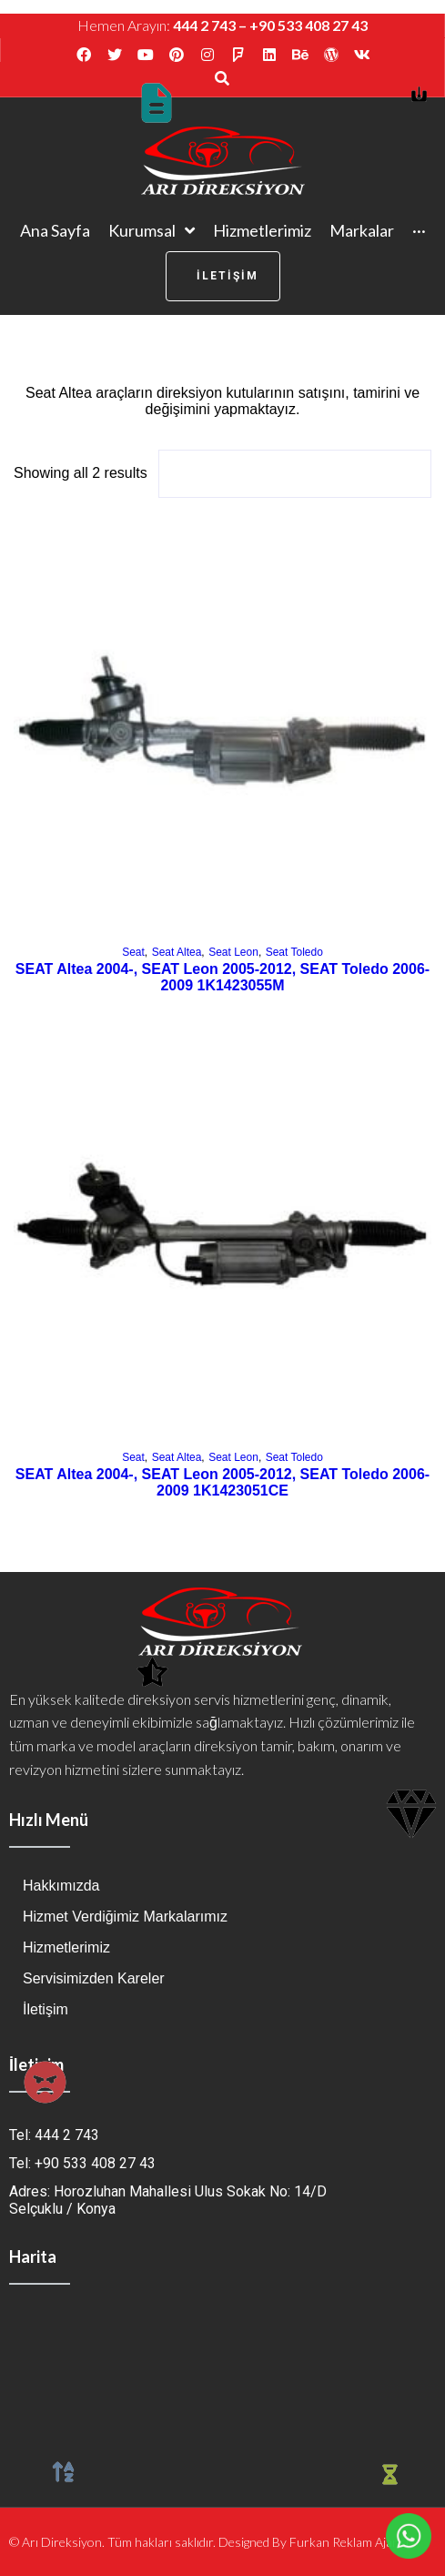 Image resolution: width=445 pixels, height=2576 pixels. What do you see at coordinates (157, 103) in the screenshot?
I see `view document details` at bounding box center [157, 103].